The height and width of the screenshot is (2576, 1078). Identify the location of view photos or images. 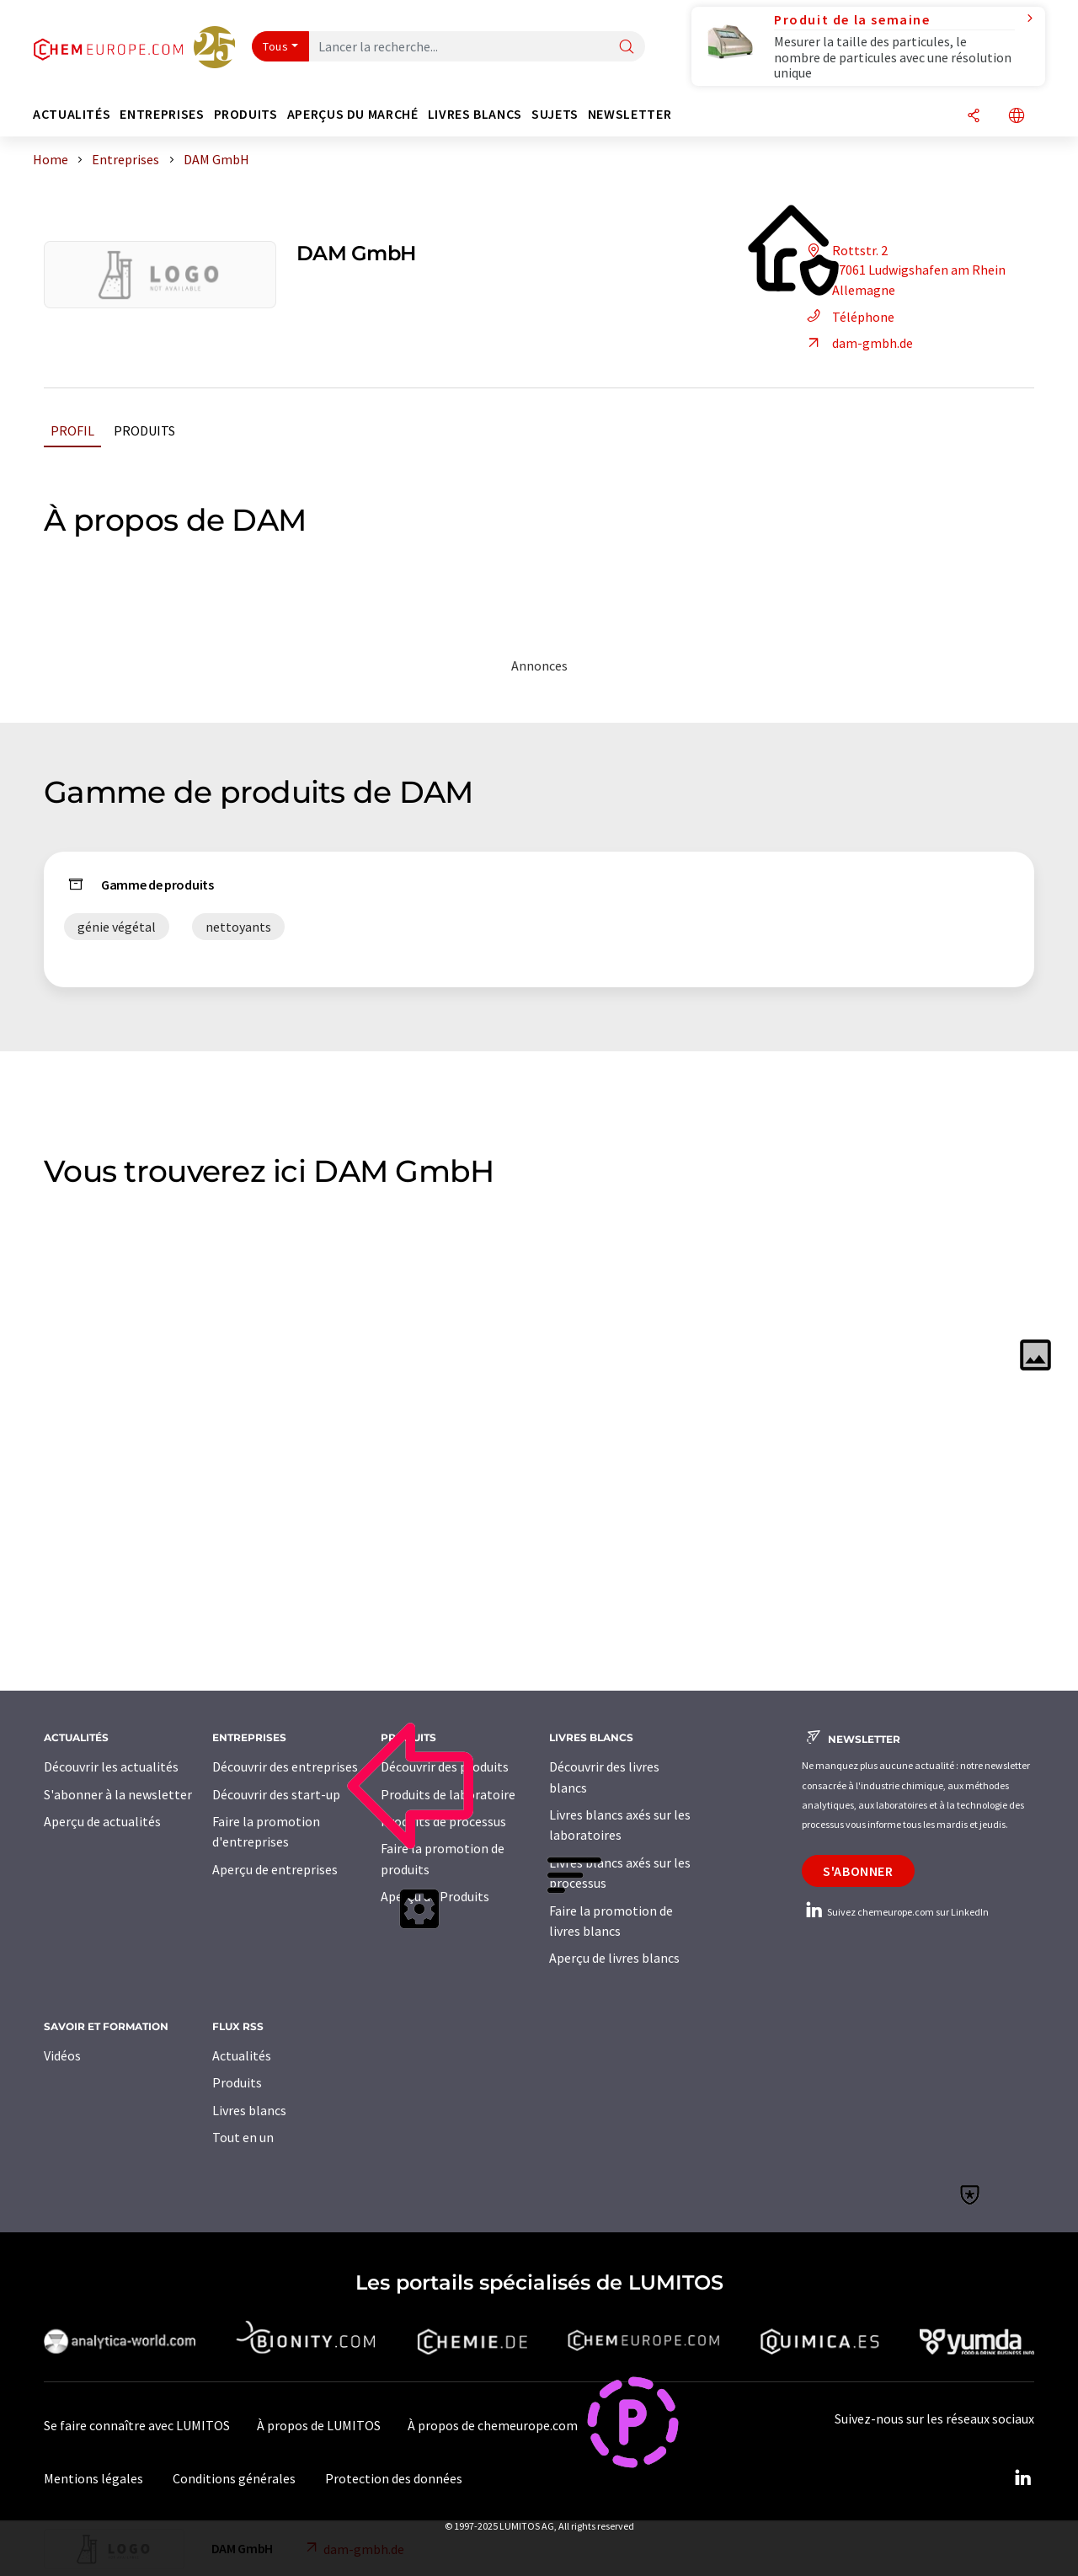
(1035, 1355).